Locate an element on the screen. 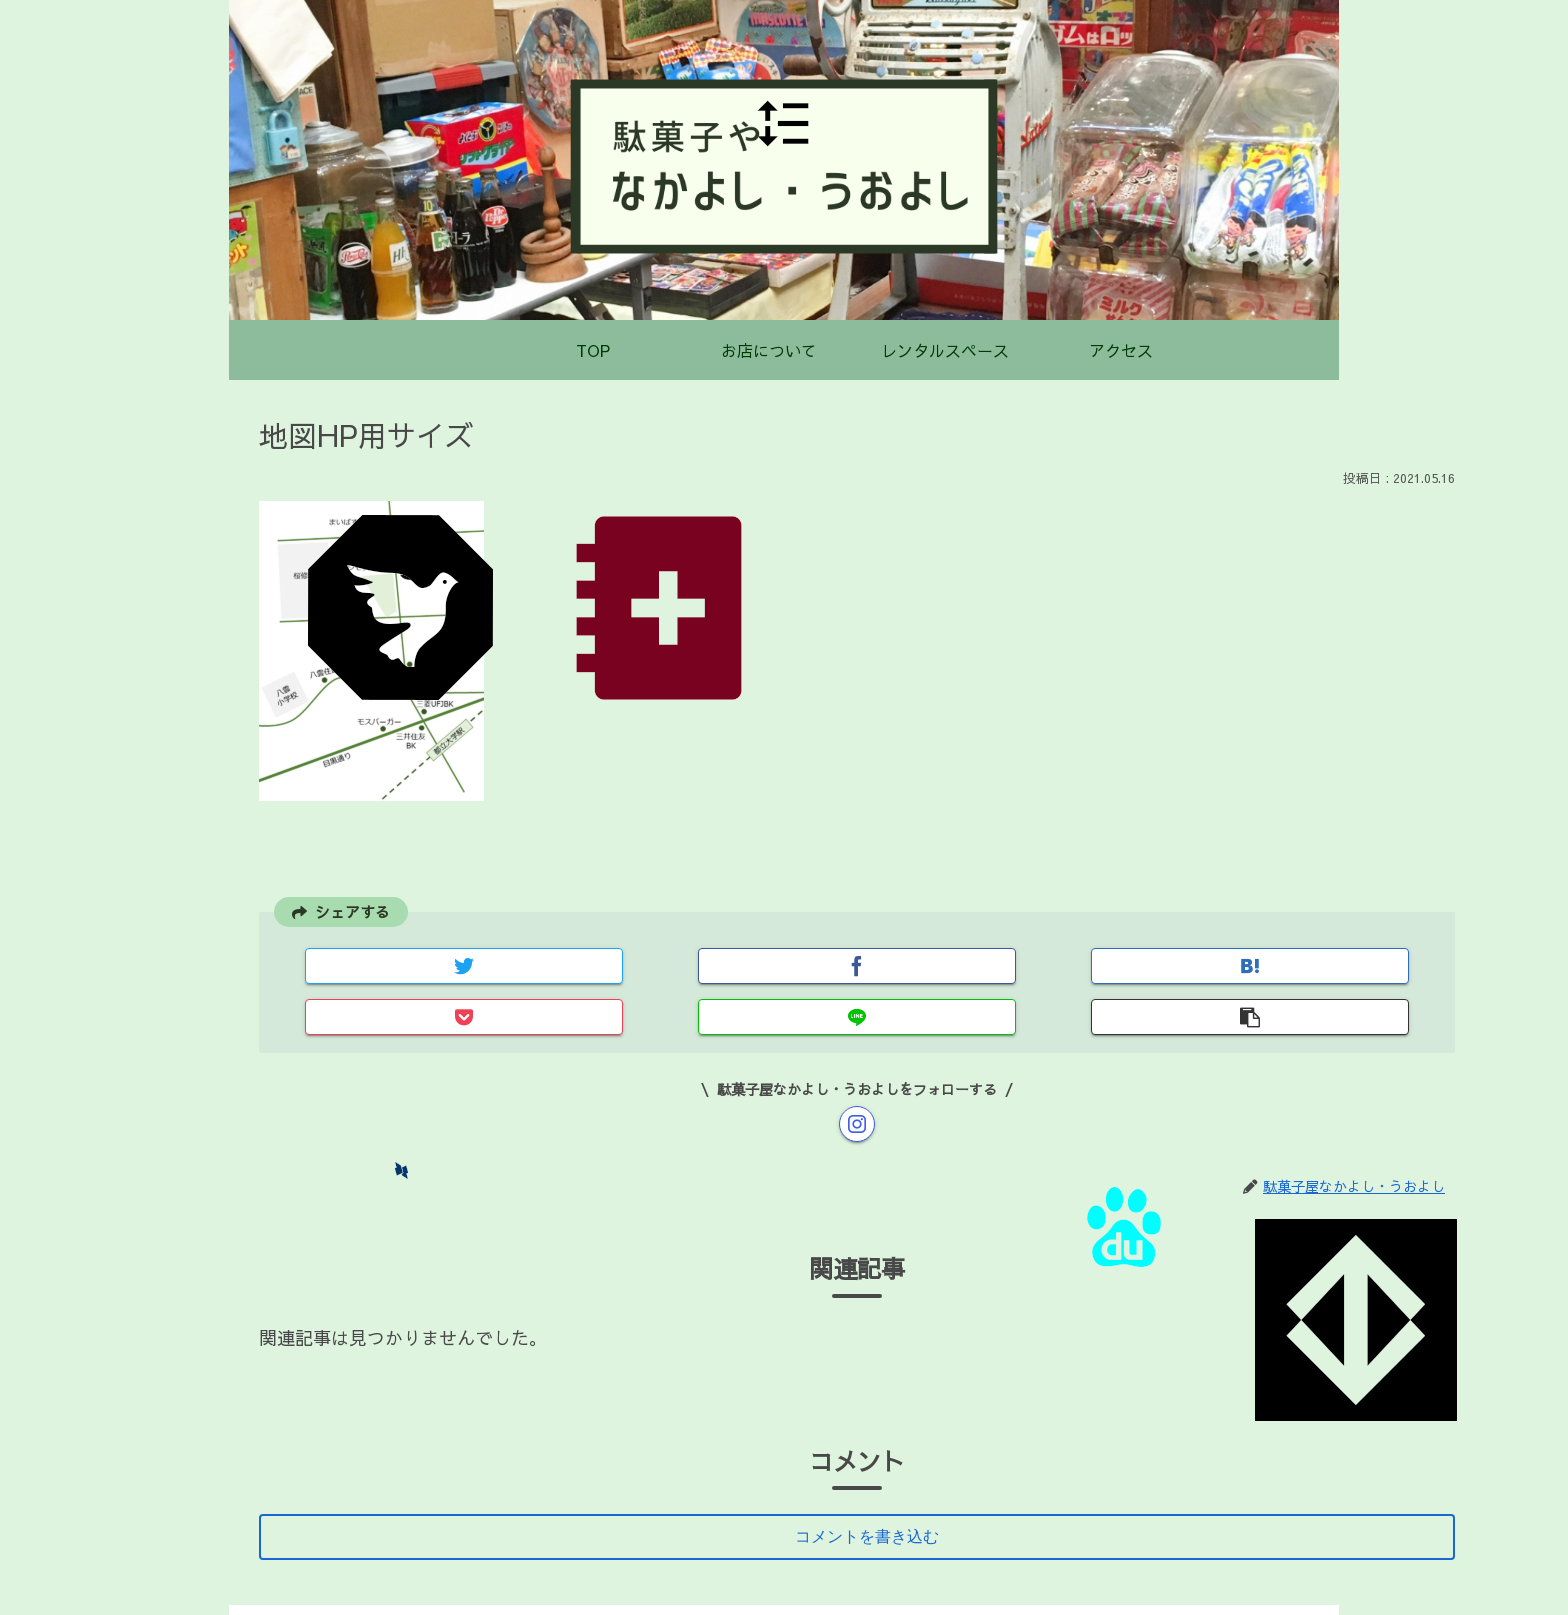 The image size is (1568, 1615). open AdAway ad-blocking app is located at coordinates (400, 607).